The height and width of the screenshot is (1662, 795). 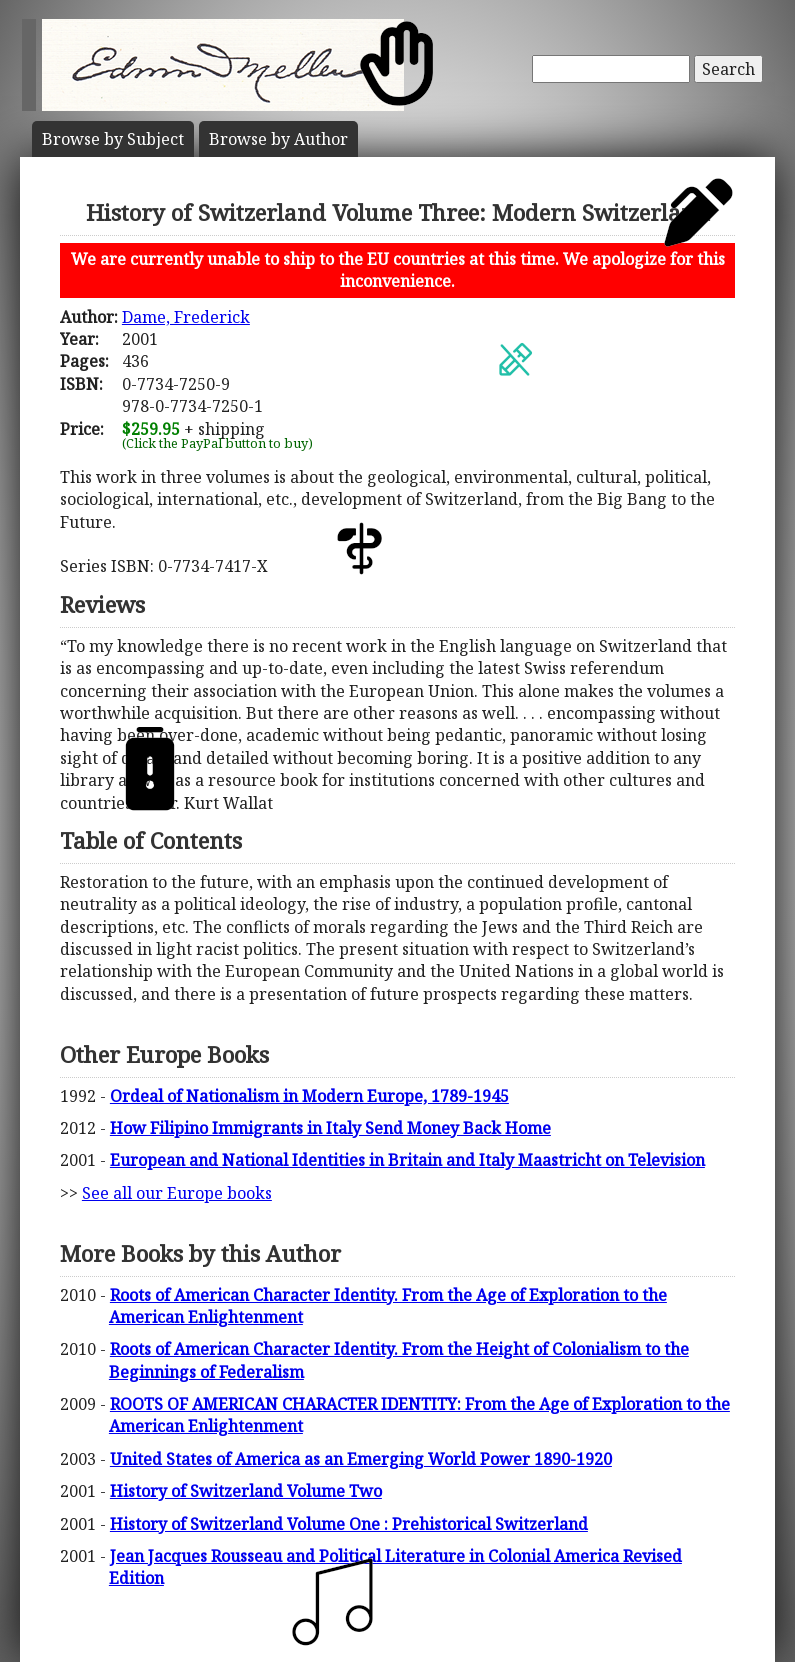 I want to click on access music or audio playback, so click(x=337, y=1603).